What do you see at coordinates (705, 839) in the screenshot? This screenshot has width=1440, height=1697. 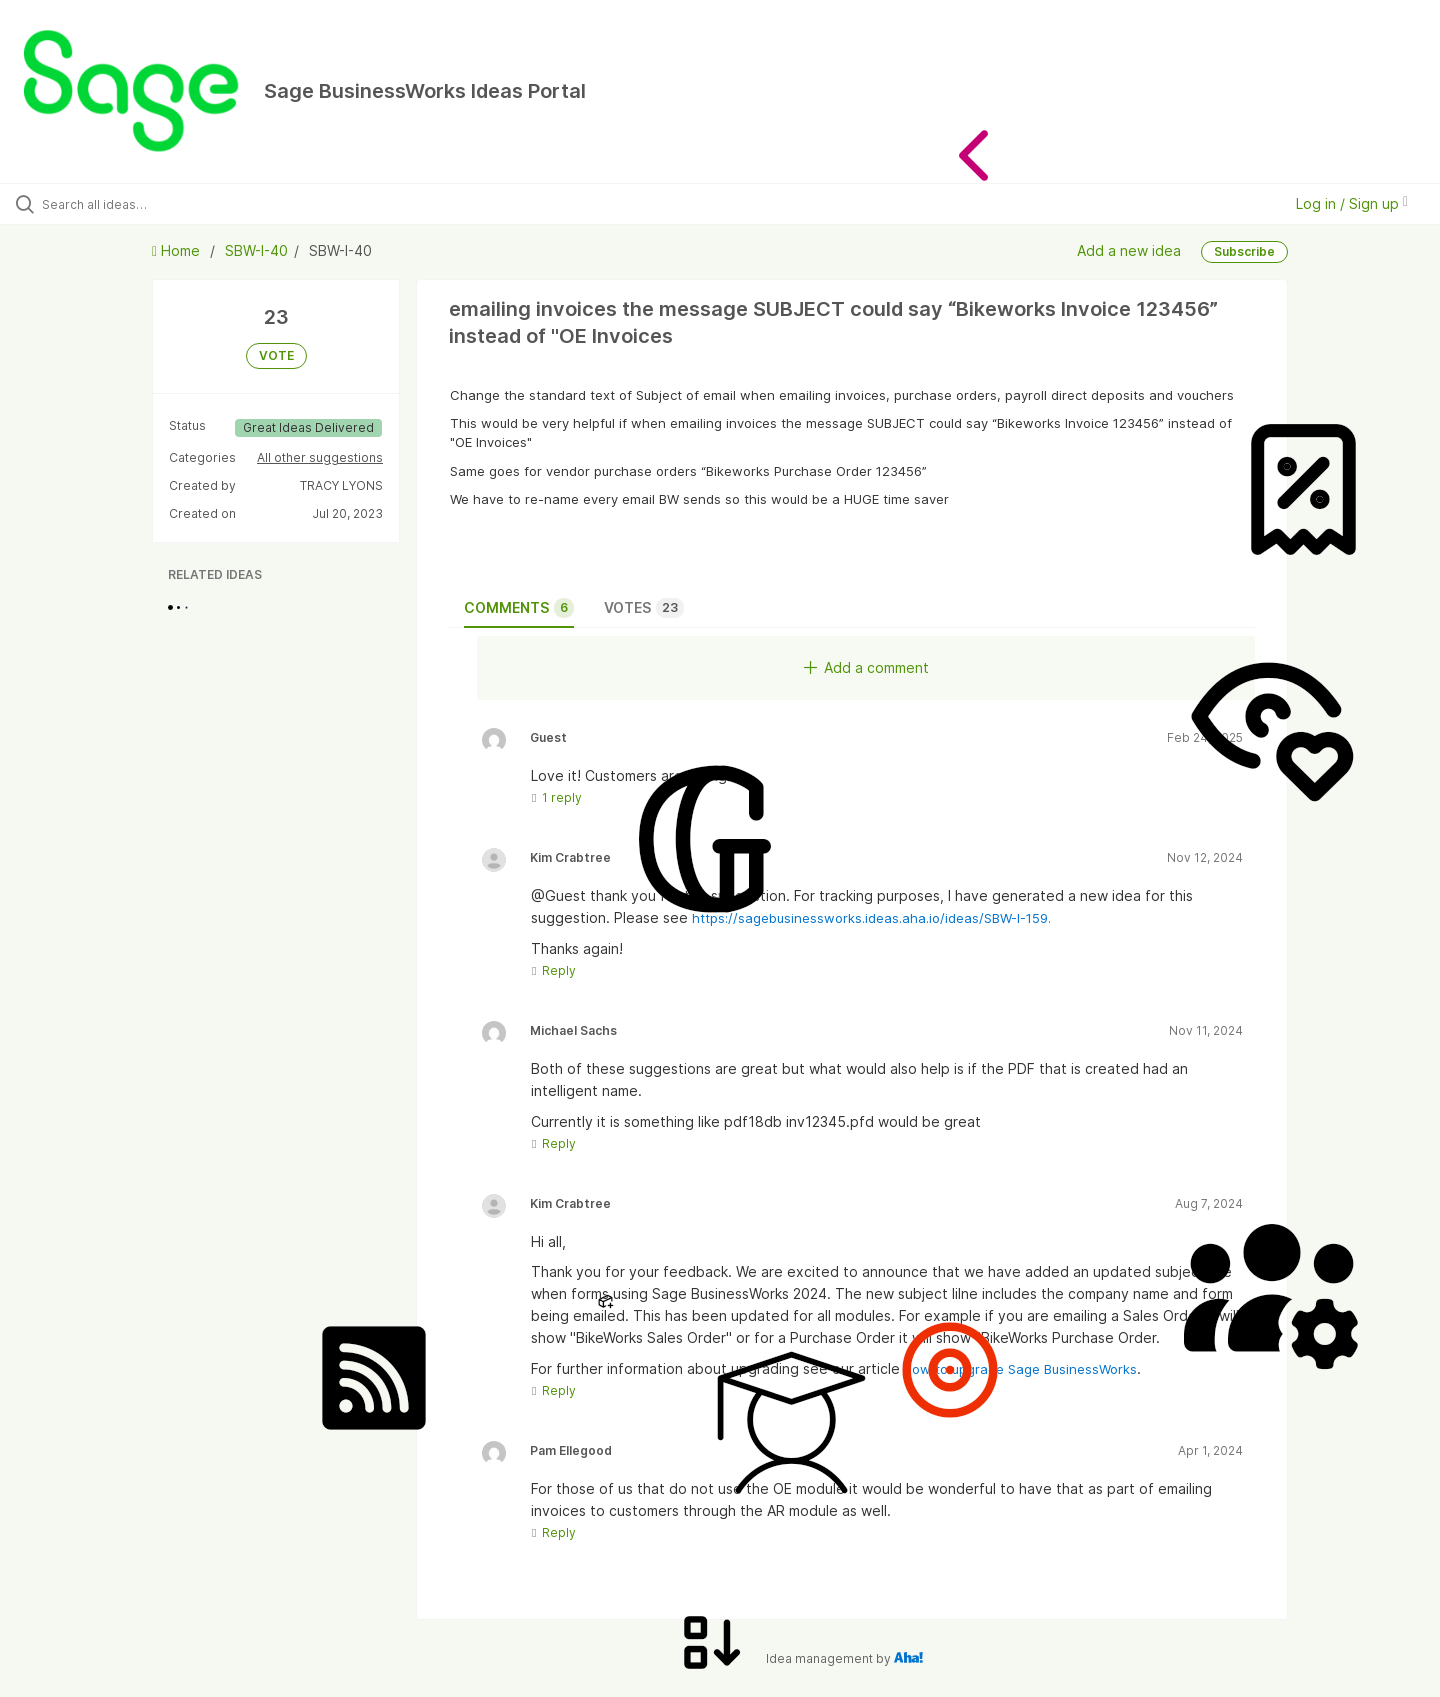 I see `link to The Guardian news website` at bounding box center [705, 839].